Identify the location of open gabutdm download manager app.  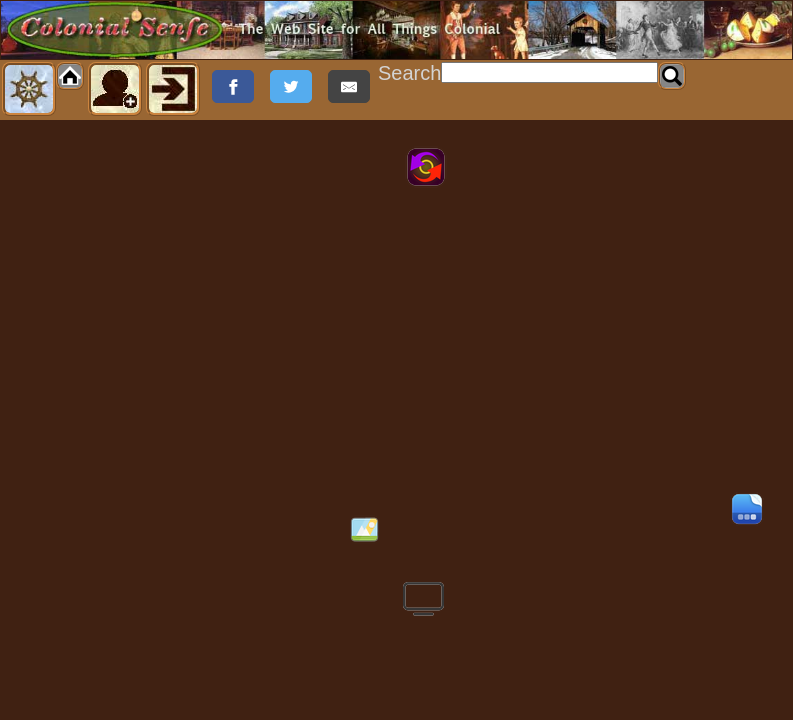
(426, 167).